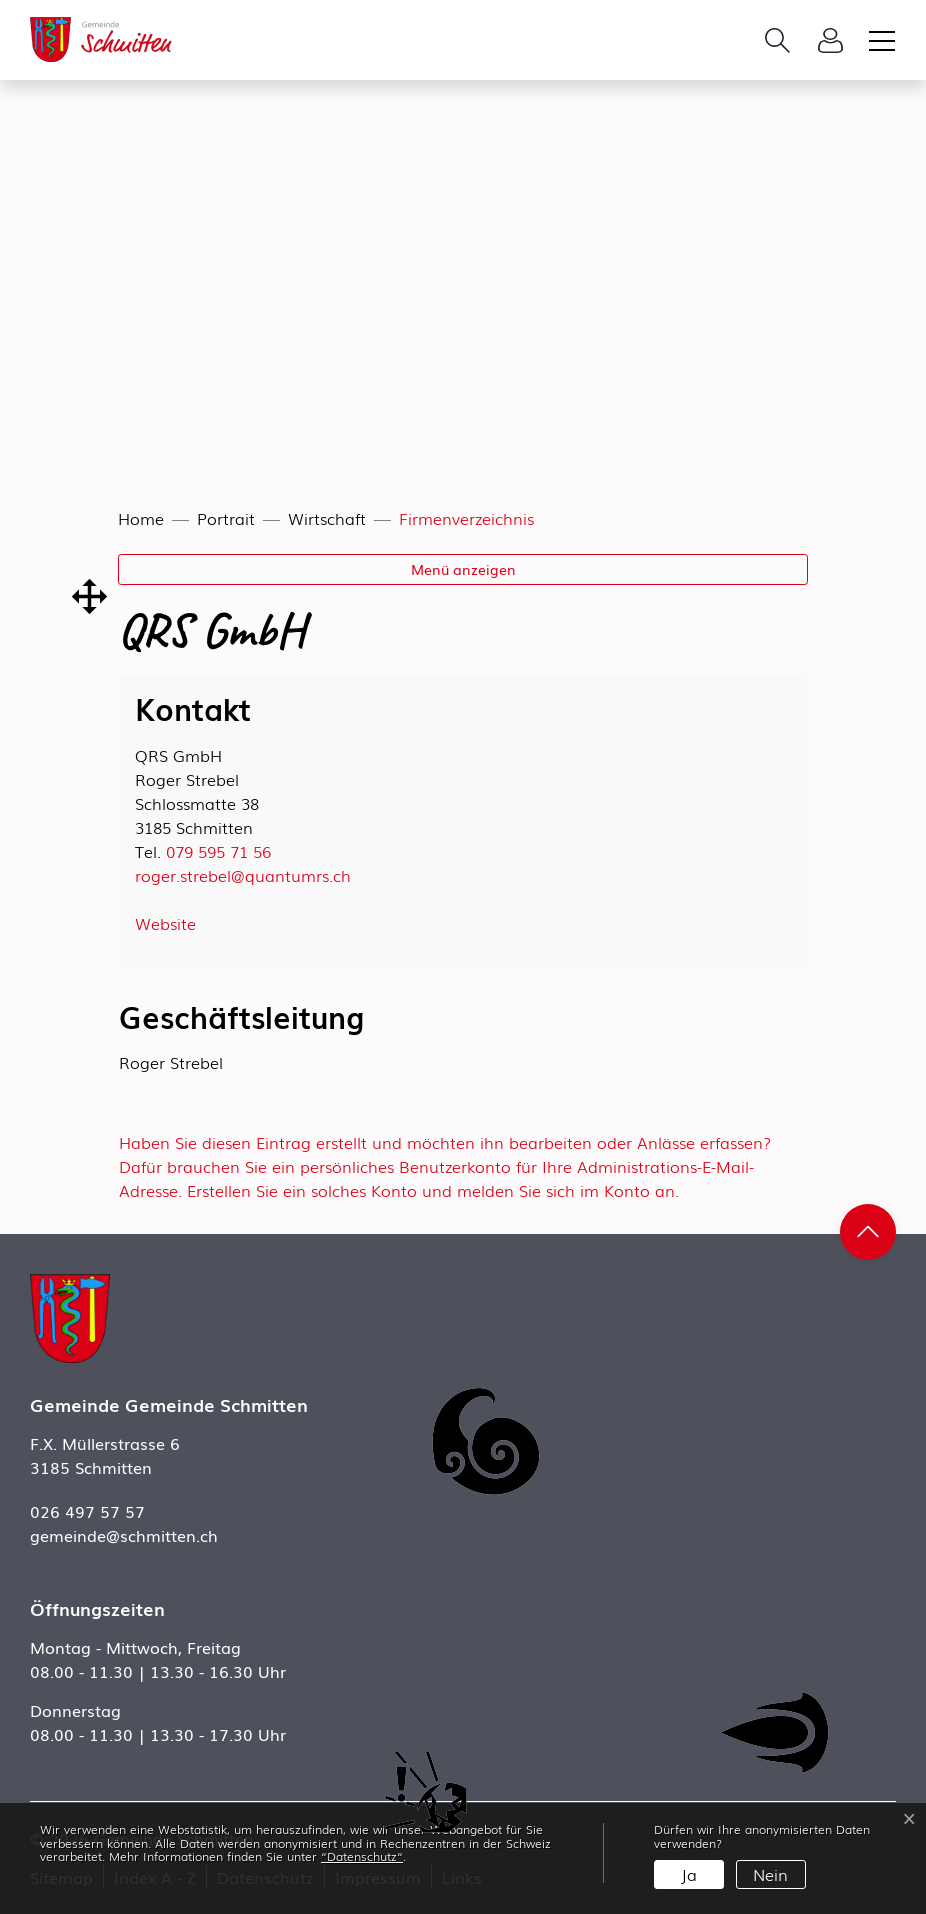  I want to click on move or reposition an element, so click(89, 596).